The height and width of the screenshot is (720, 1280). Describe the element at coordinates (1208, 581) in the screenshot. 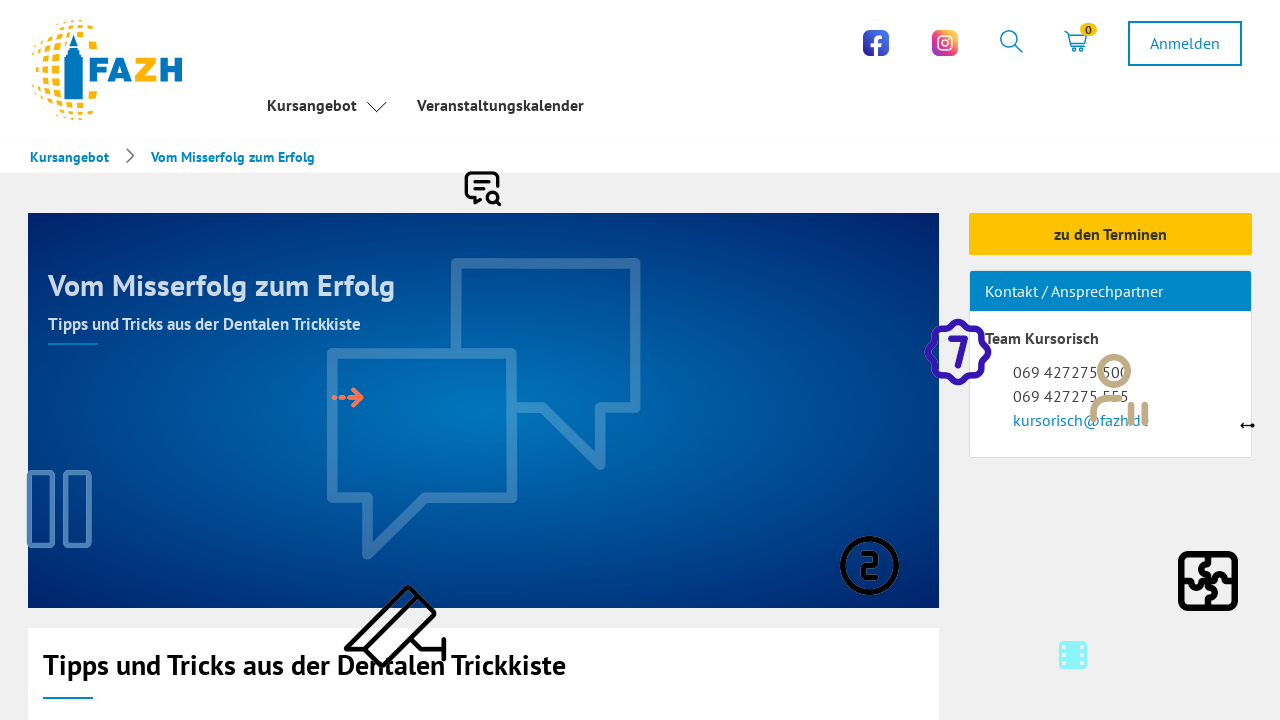

I see `access extensions or plugins` at that location.